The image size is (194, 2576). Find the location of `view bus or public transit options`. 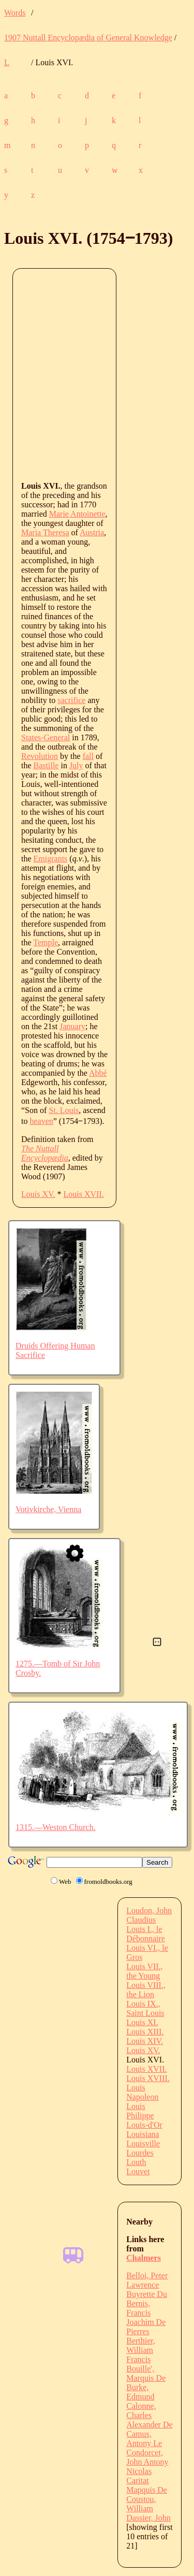

view bus or public transit options is located at coordinates (73, 2255).